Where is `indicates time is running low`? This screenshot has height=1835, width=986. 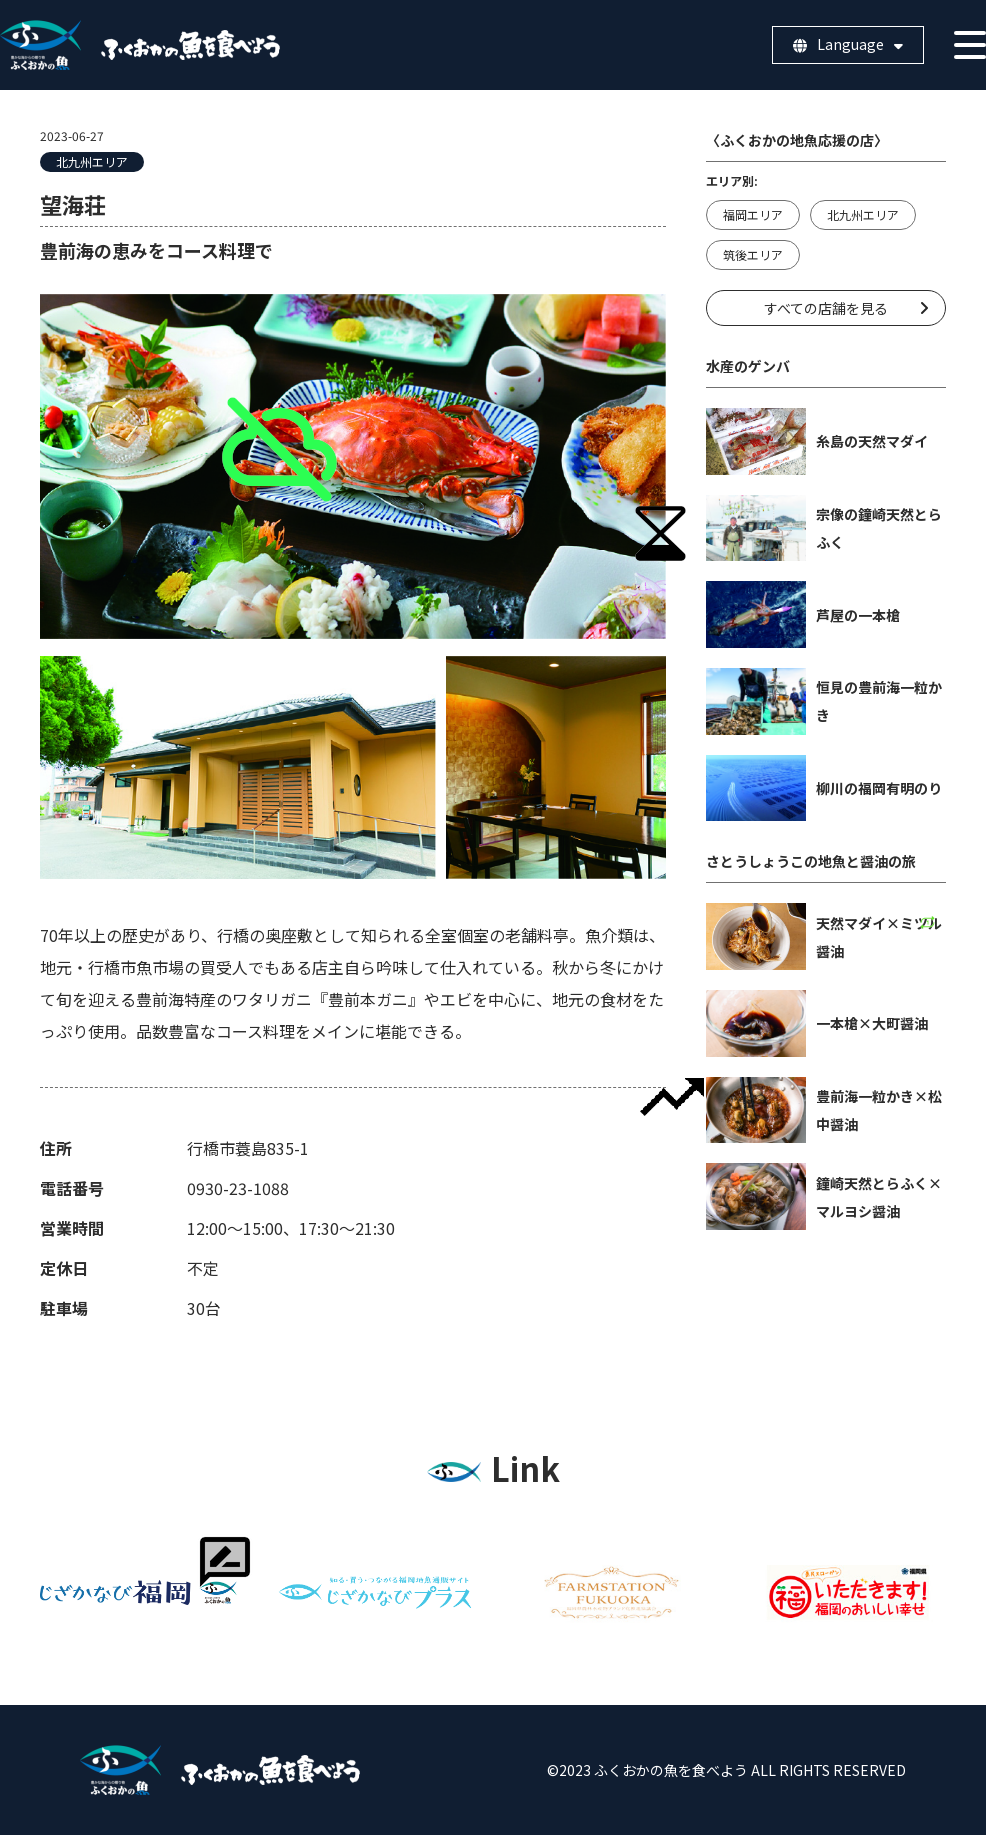
indicates time is running low is located at coordinates (660, 533).